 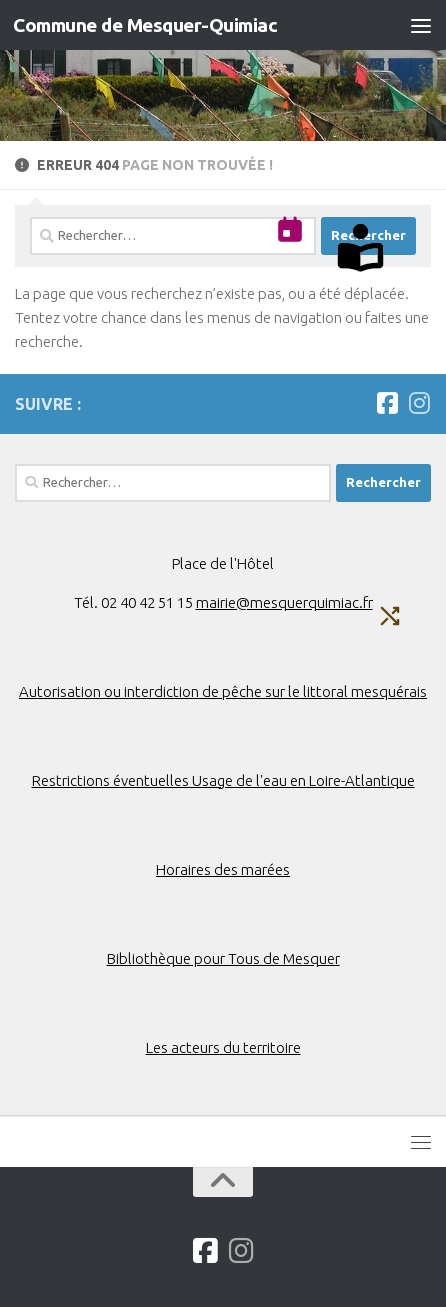 What do you see at coordinates (360, 248) in the screenshot?
I see `open reading mode or e-reader view` at bounding box center [360, 248].